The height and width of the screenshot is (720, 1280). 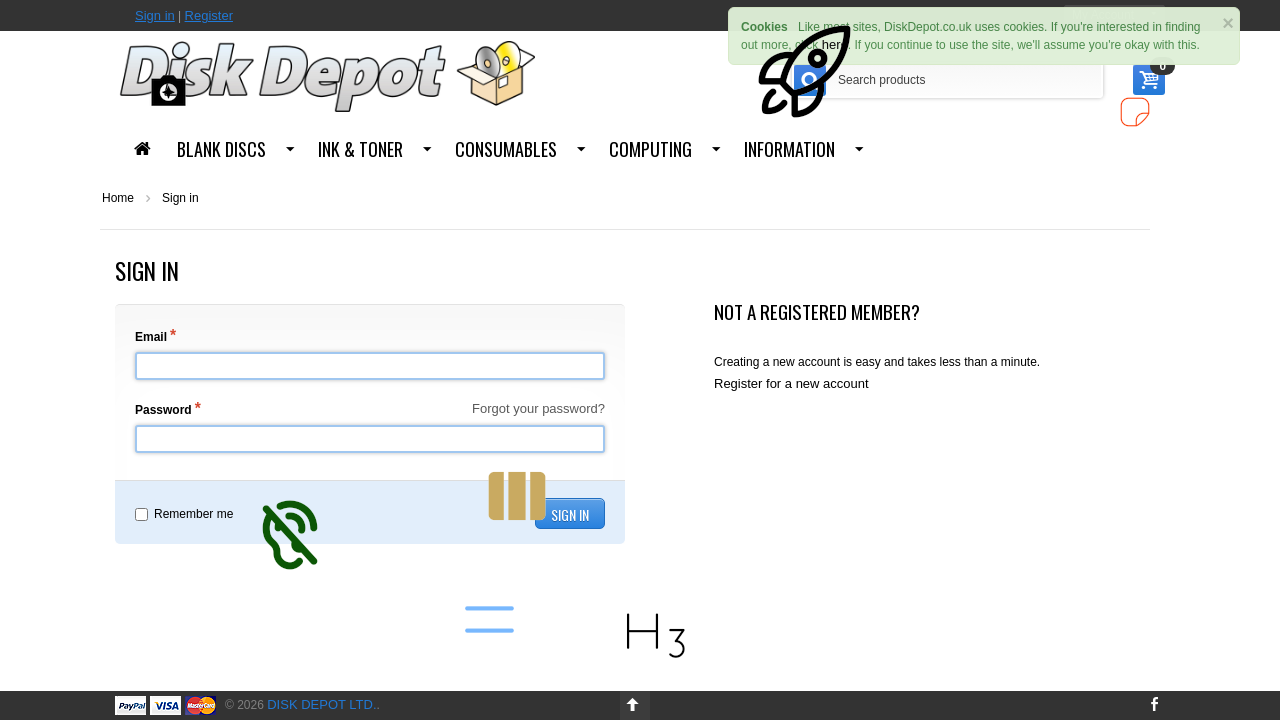 I want to click on switch to column view layout, so click(x=517, y=496).